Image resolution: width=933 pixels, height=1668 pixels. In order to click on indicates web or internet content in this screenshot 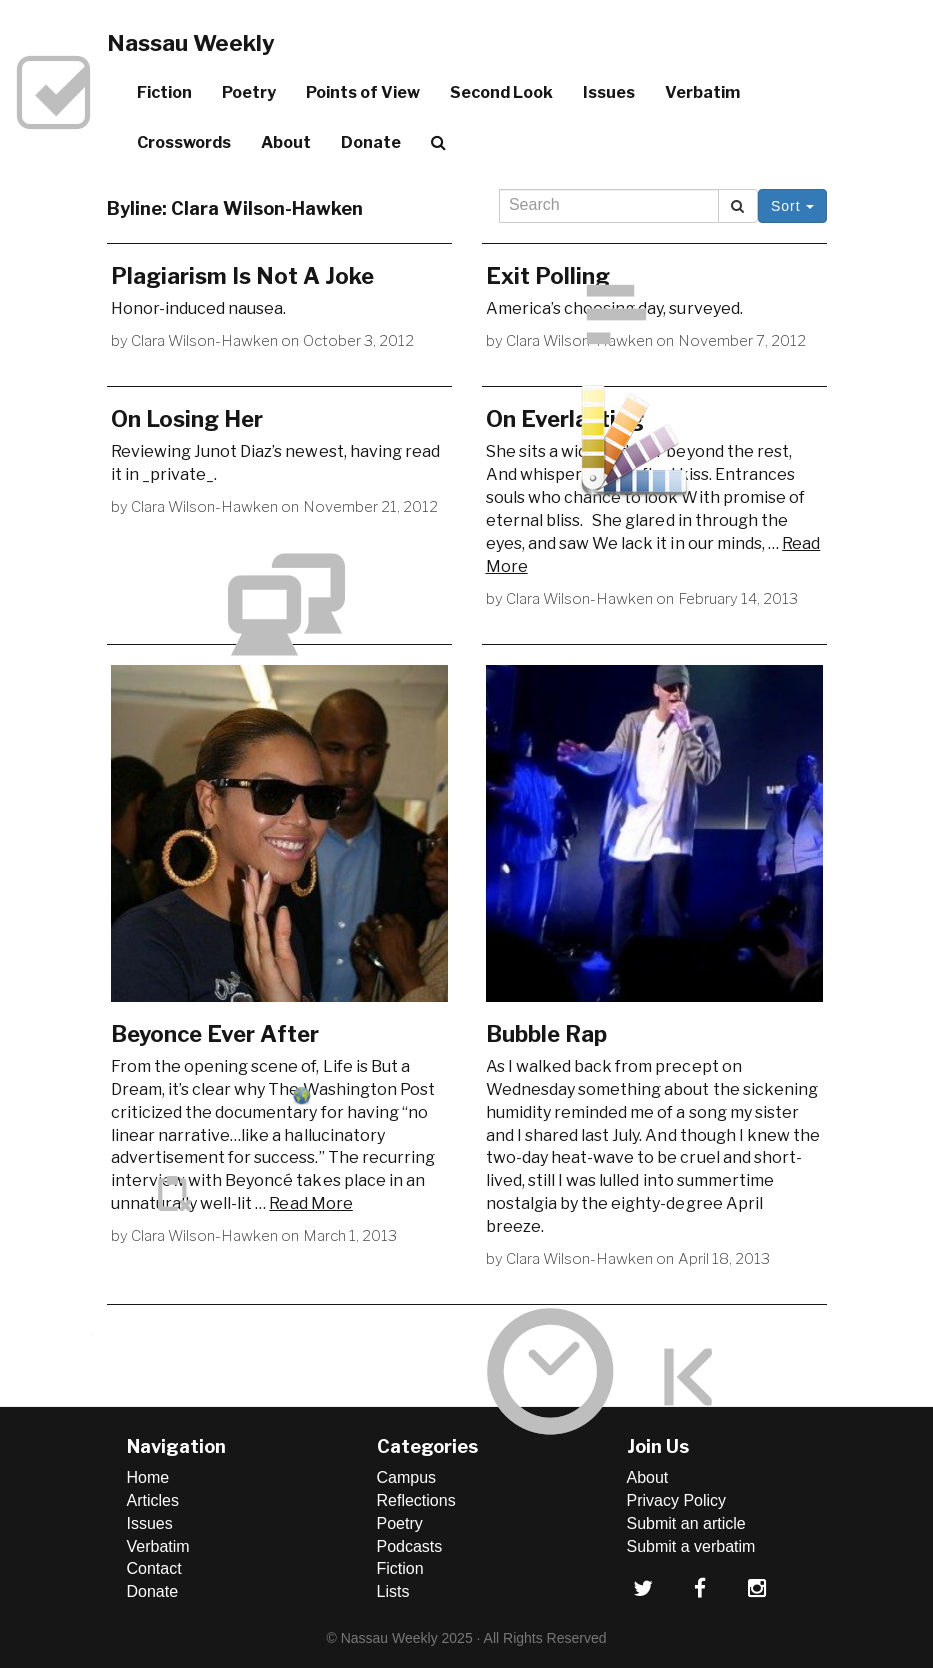, I will do `click(302, 1096)`.